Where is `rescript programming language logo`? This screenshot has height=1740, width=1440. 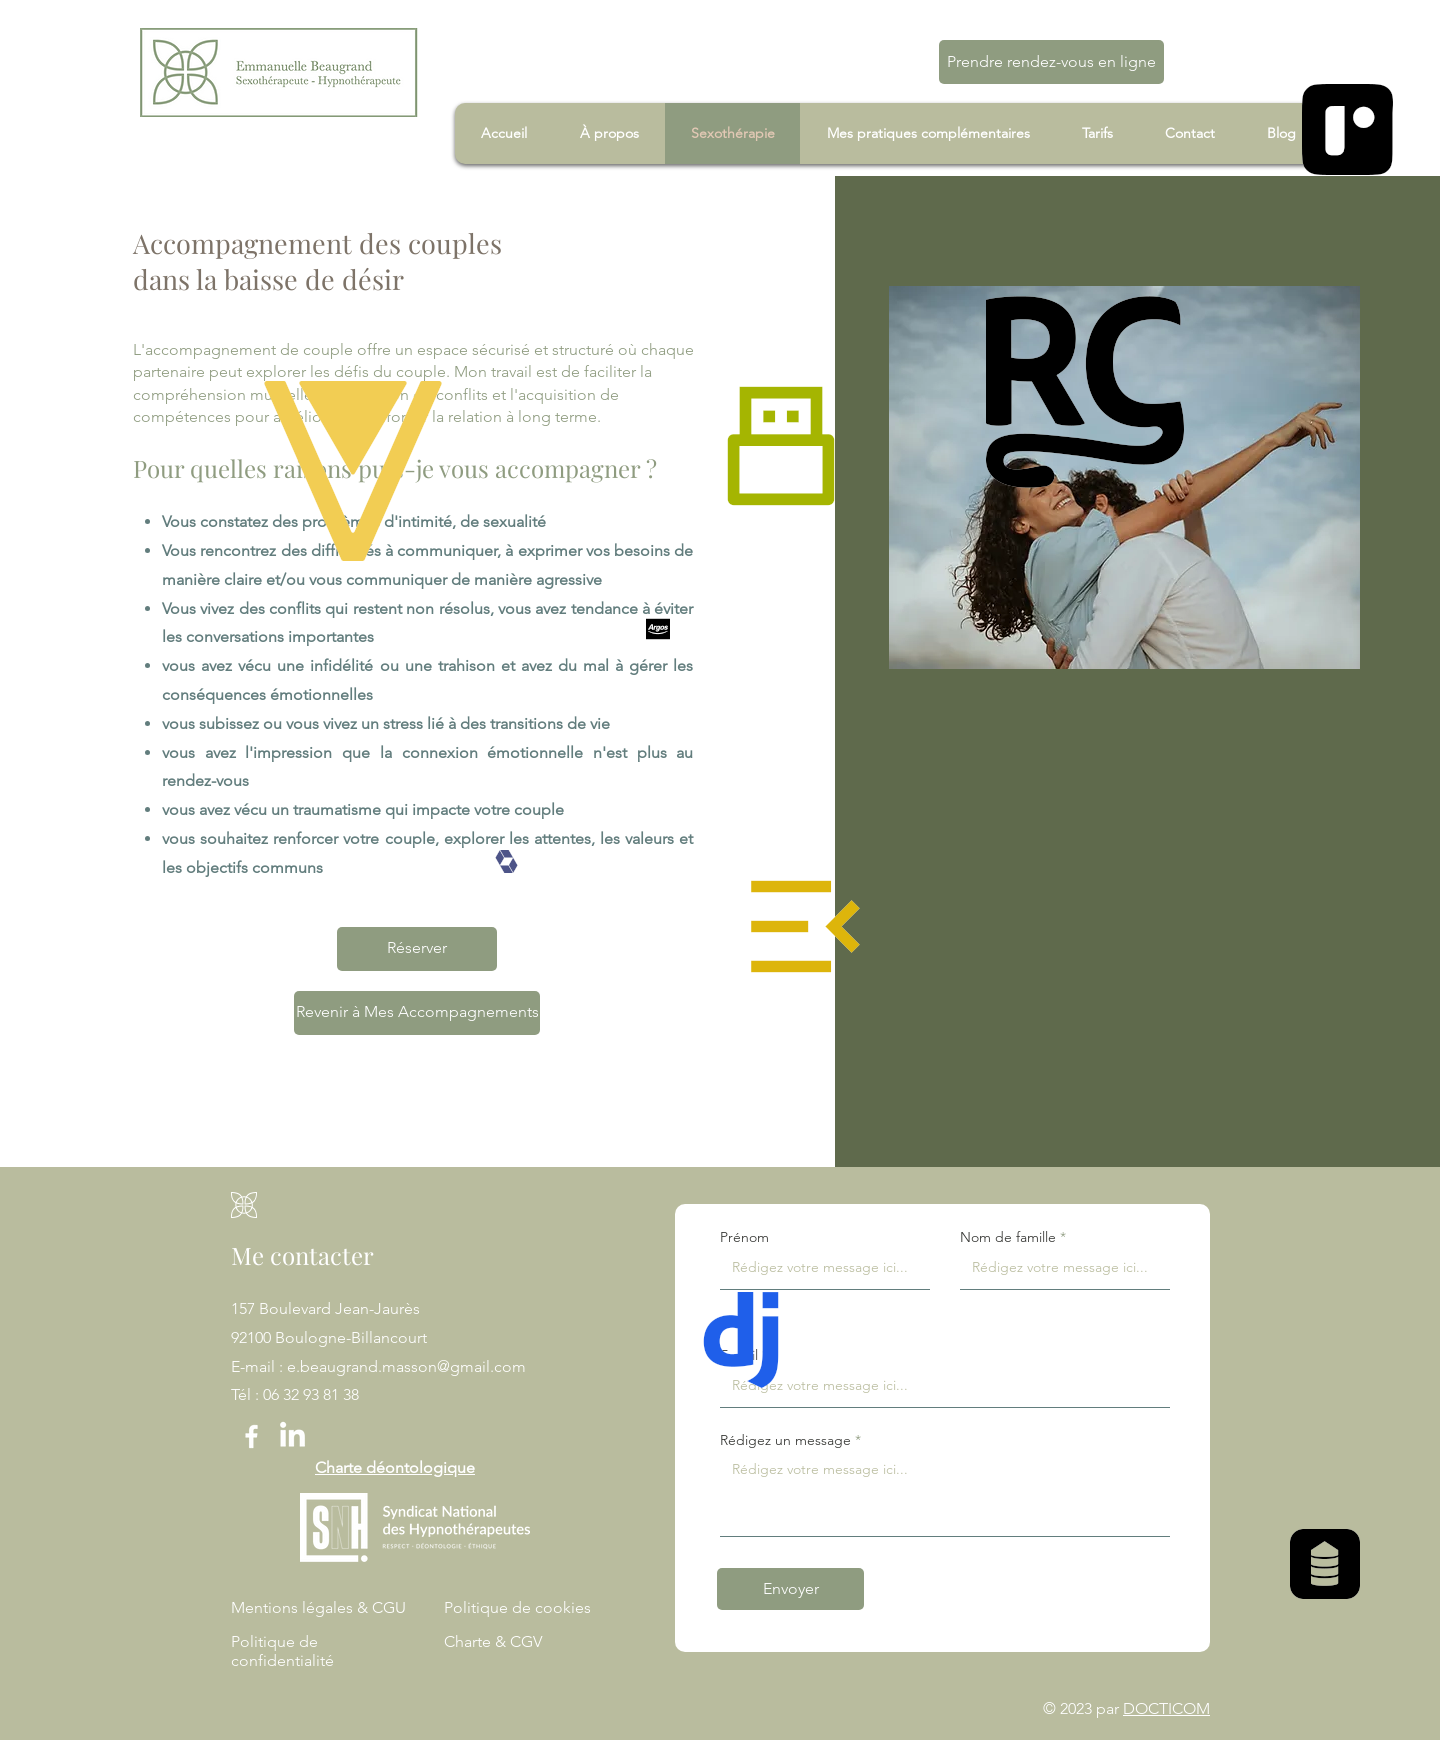
rescript programming language logo is located at coordinates (1347, 129).